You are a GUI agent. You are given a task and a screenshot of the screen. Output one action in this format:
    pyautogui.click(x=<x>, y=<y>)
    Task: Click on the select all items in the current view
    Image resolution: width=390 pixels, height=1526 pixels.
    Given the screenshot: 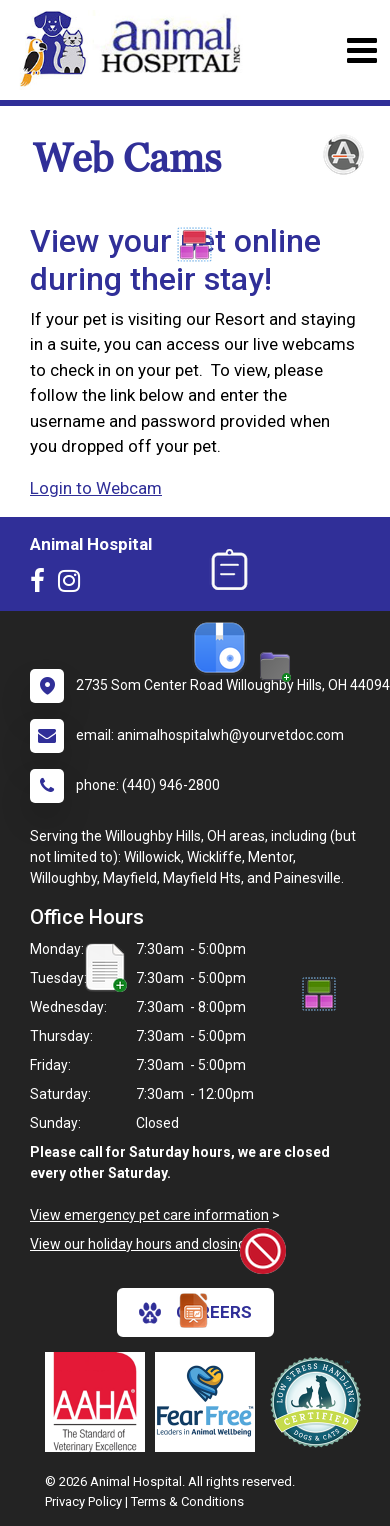 What is the action you would take?
    pyautogui.click(x=194, y=244)
    